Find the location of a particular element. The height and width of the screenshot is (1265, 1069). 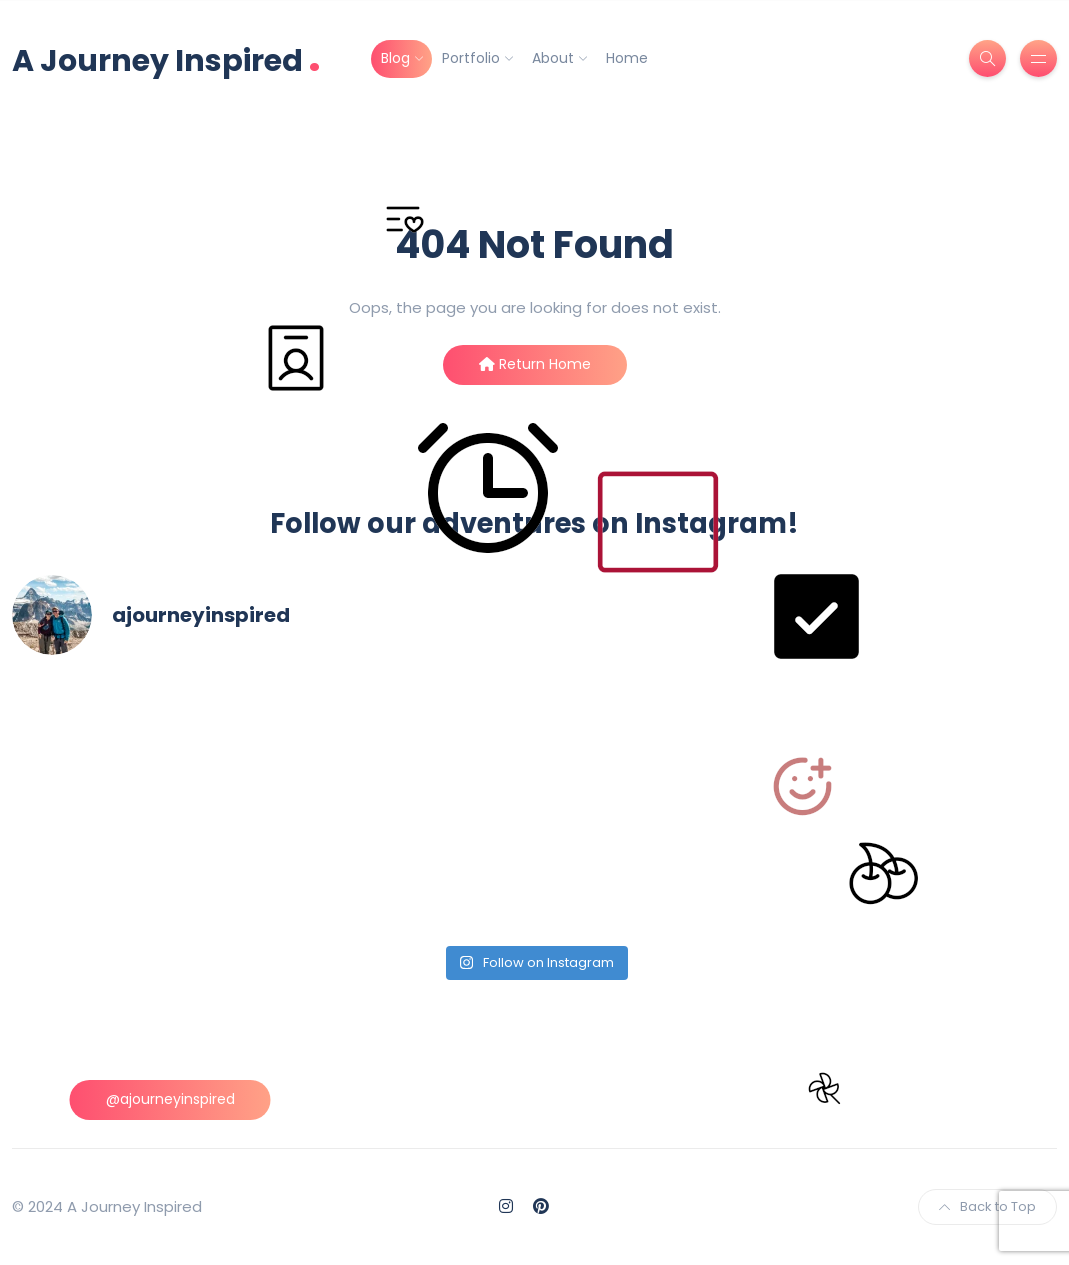

view your favorites list is located at coordinates (403, 219).